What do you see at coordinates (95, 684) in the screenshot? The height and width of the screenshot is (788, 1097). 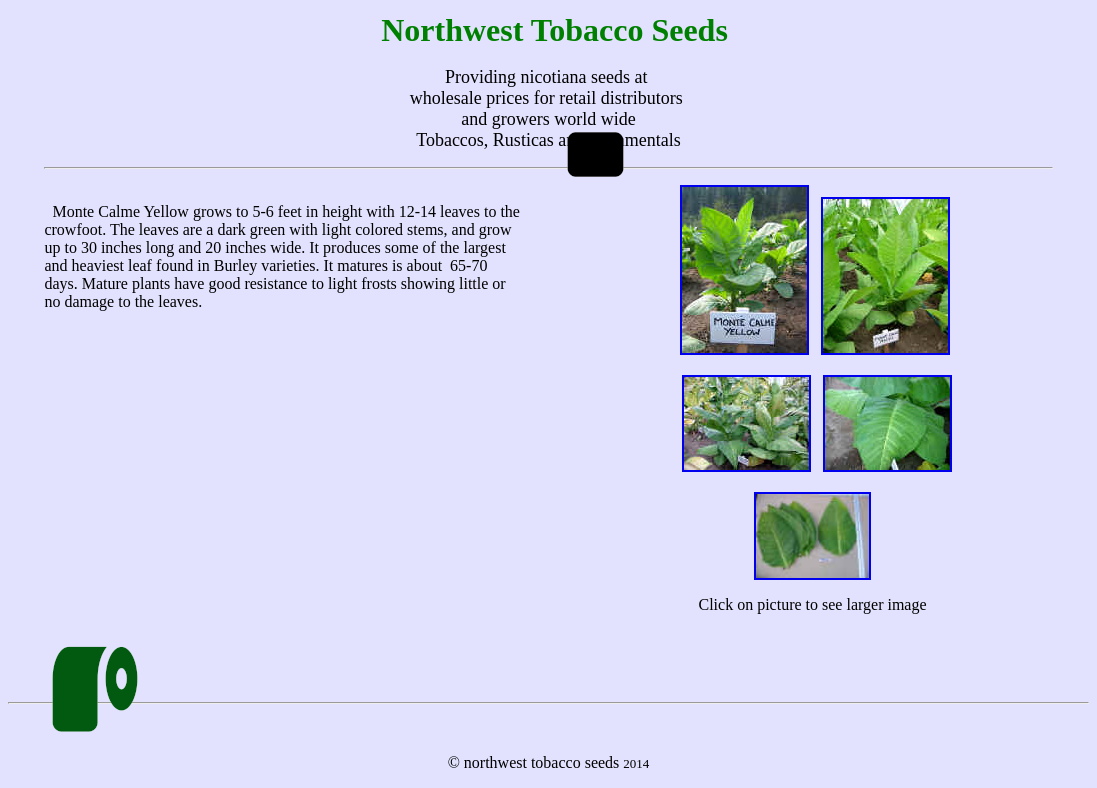 I see `indicates restroom or bathroom location` at bounding box center [95, 684].